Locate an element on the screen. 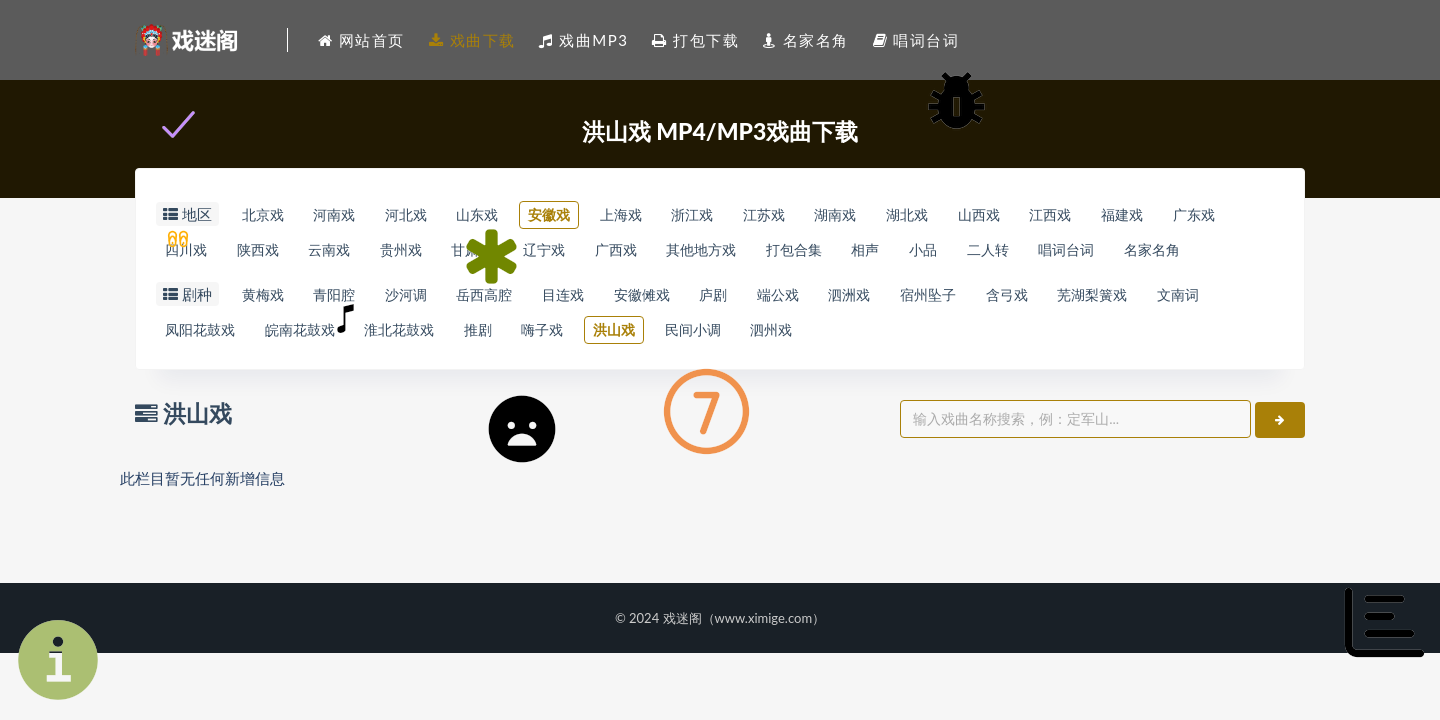  confirm or submit an action is located at coordinates (178, 124).